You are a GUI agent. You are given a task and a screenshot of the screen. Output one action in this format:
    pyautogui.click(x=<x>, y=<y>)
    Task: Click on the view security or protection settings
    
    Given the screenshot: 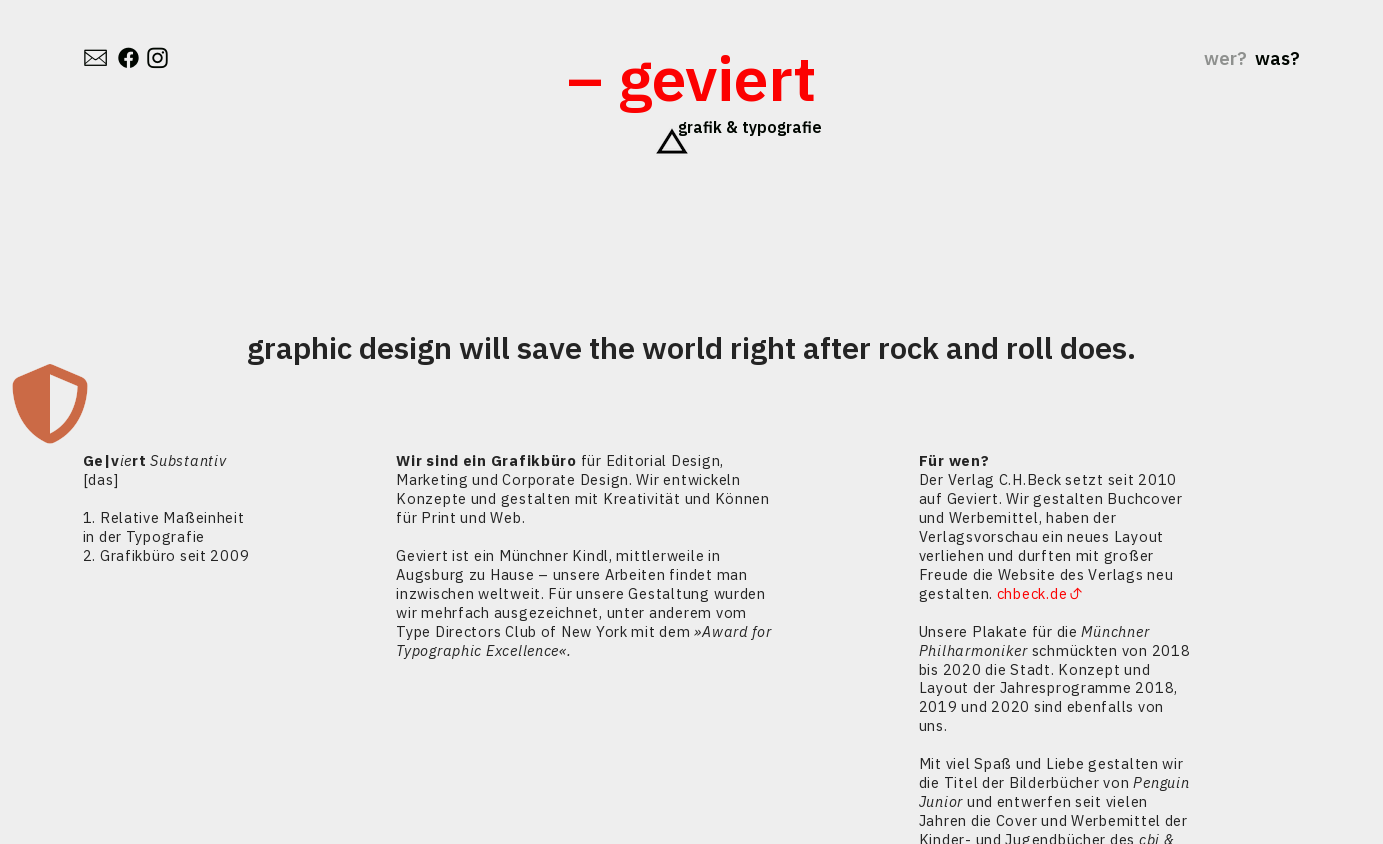 What is the action you would take?
    pyautogui.click(x=50, y=404)
    